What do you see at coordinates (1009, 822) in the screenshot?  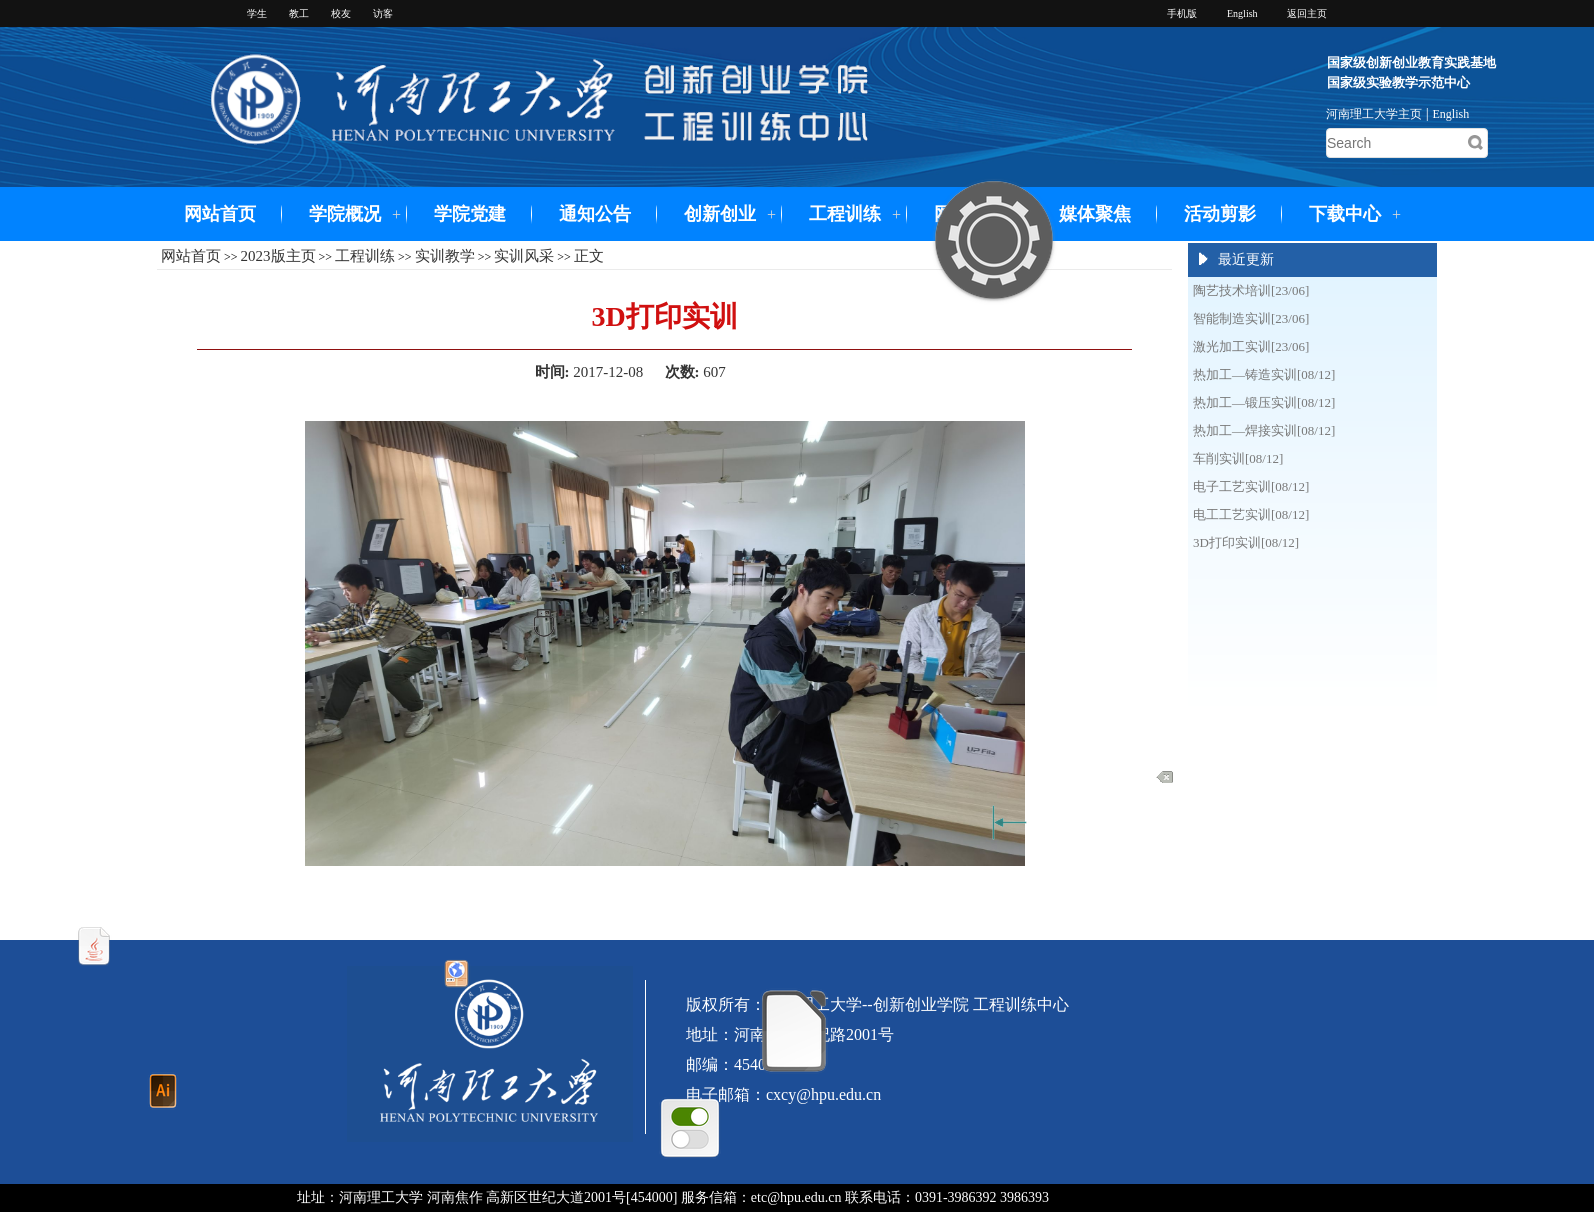 I see `go to the first item in a list or sequence` at bounding box center [1009, 822].